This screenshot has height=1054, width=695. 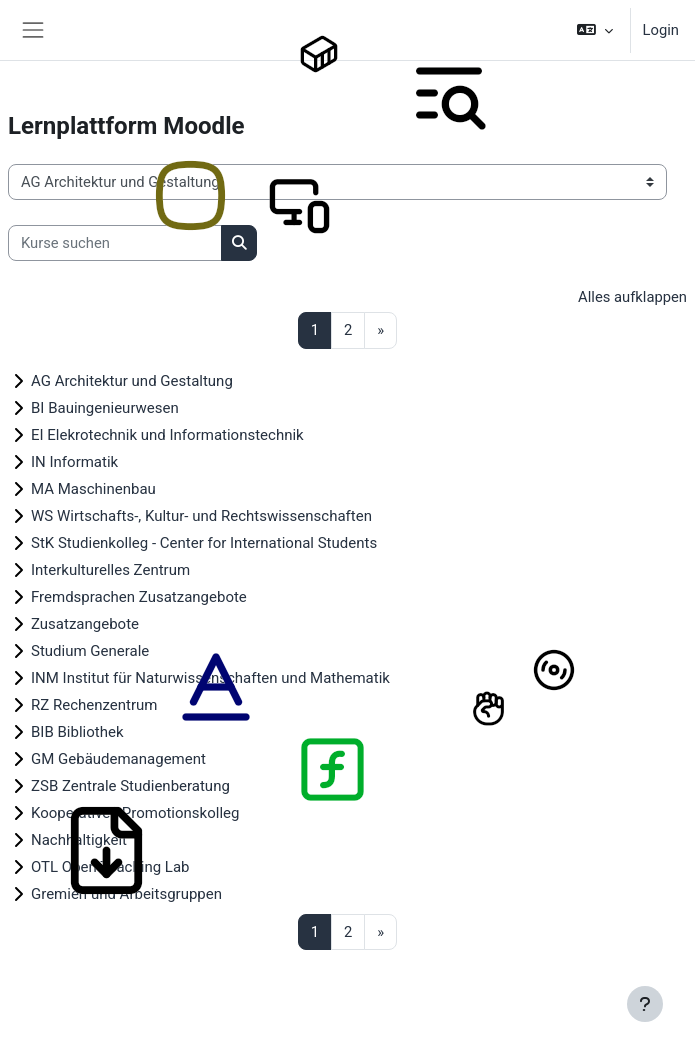 What do you see at coordinates (299, 203) in the screenshot?
I see `switch between desktop and mobile view` at bounding box center [299, 203].